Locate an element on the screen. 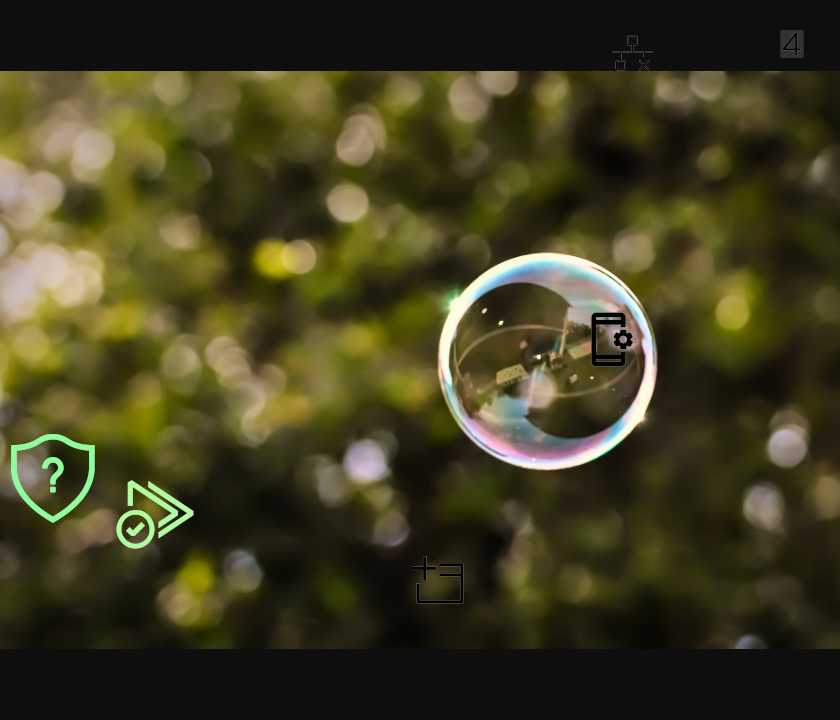  indicates step four in a multi-step process is located at coordinates (792, 44).